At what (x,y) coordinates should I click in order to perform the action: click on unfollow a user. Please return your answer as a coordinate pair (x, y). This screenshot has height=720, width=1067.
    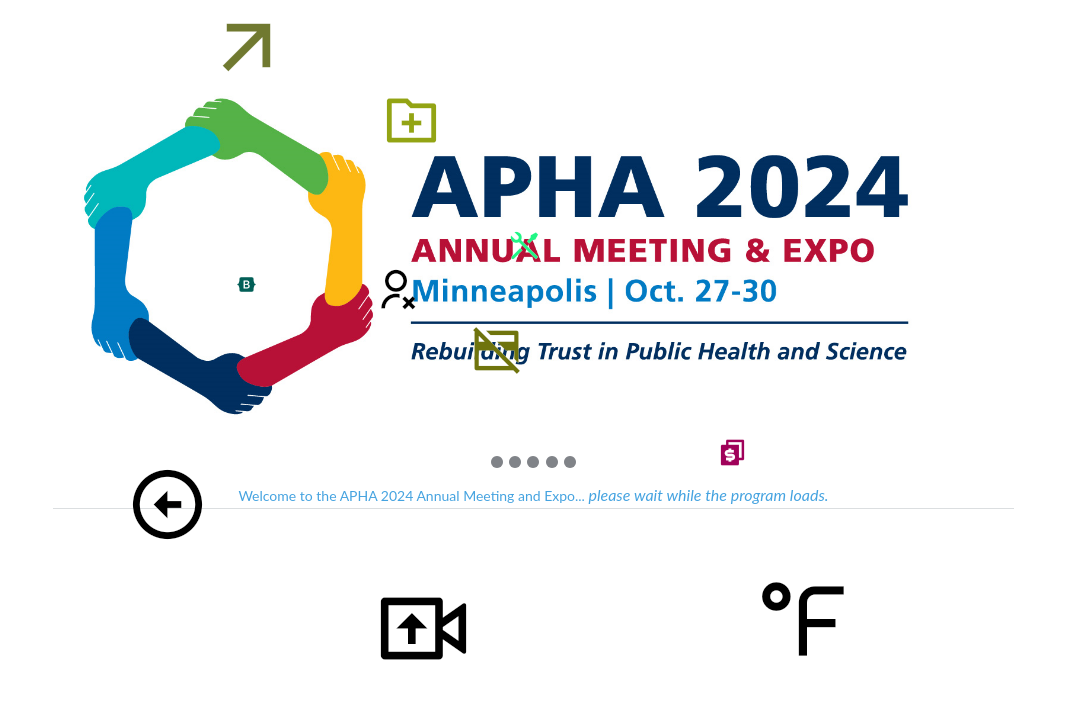
    Looking at the image, I should click on (396, 290).